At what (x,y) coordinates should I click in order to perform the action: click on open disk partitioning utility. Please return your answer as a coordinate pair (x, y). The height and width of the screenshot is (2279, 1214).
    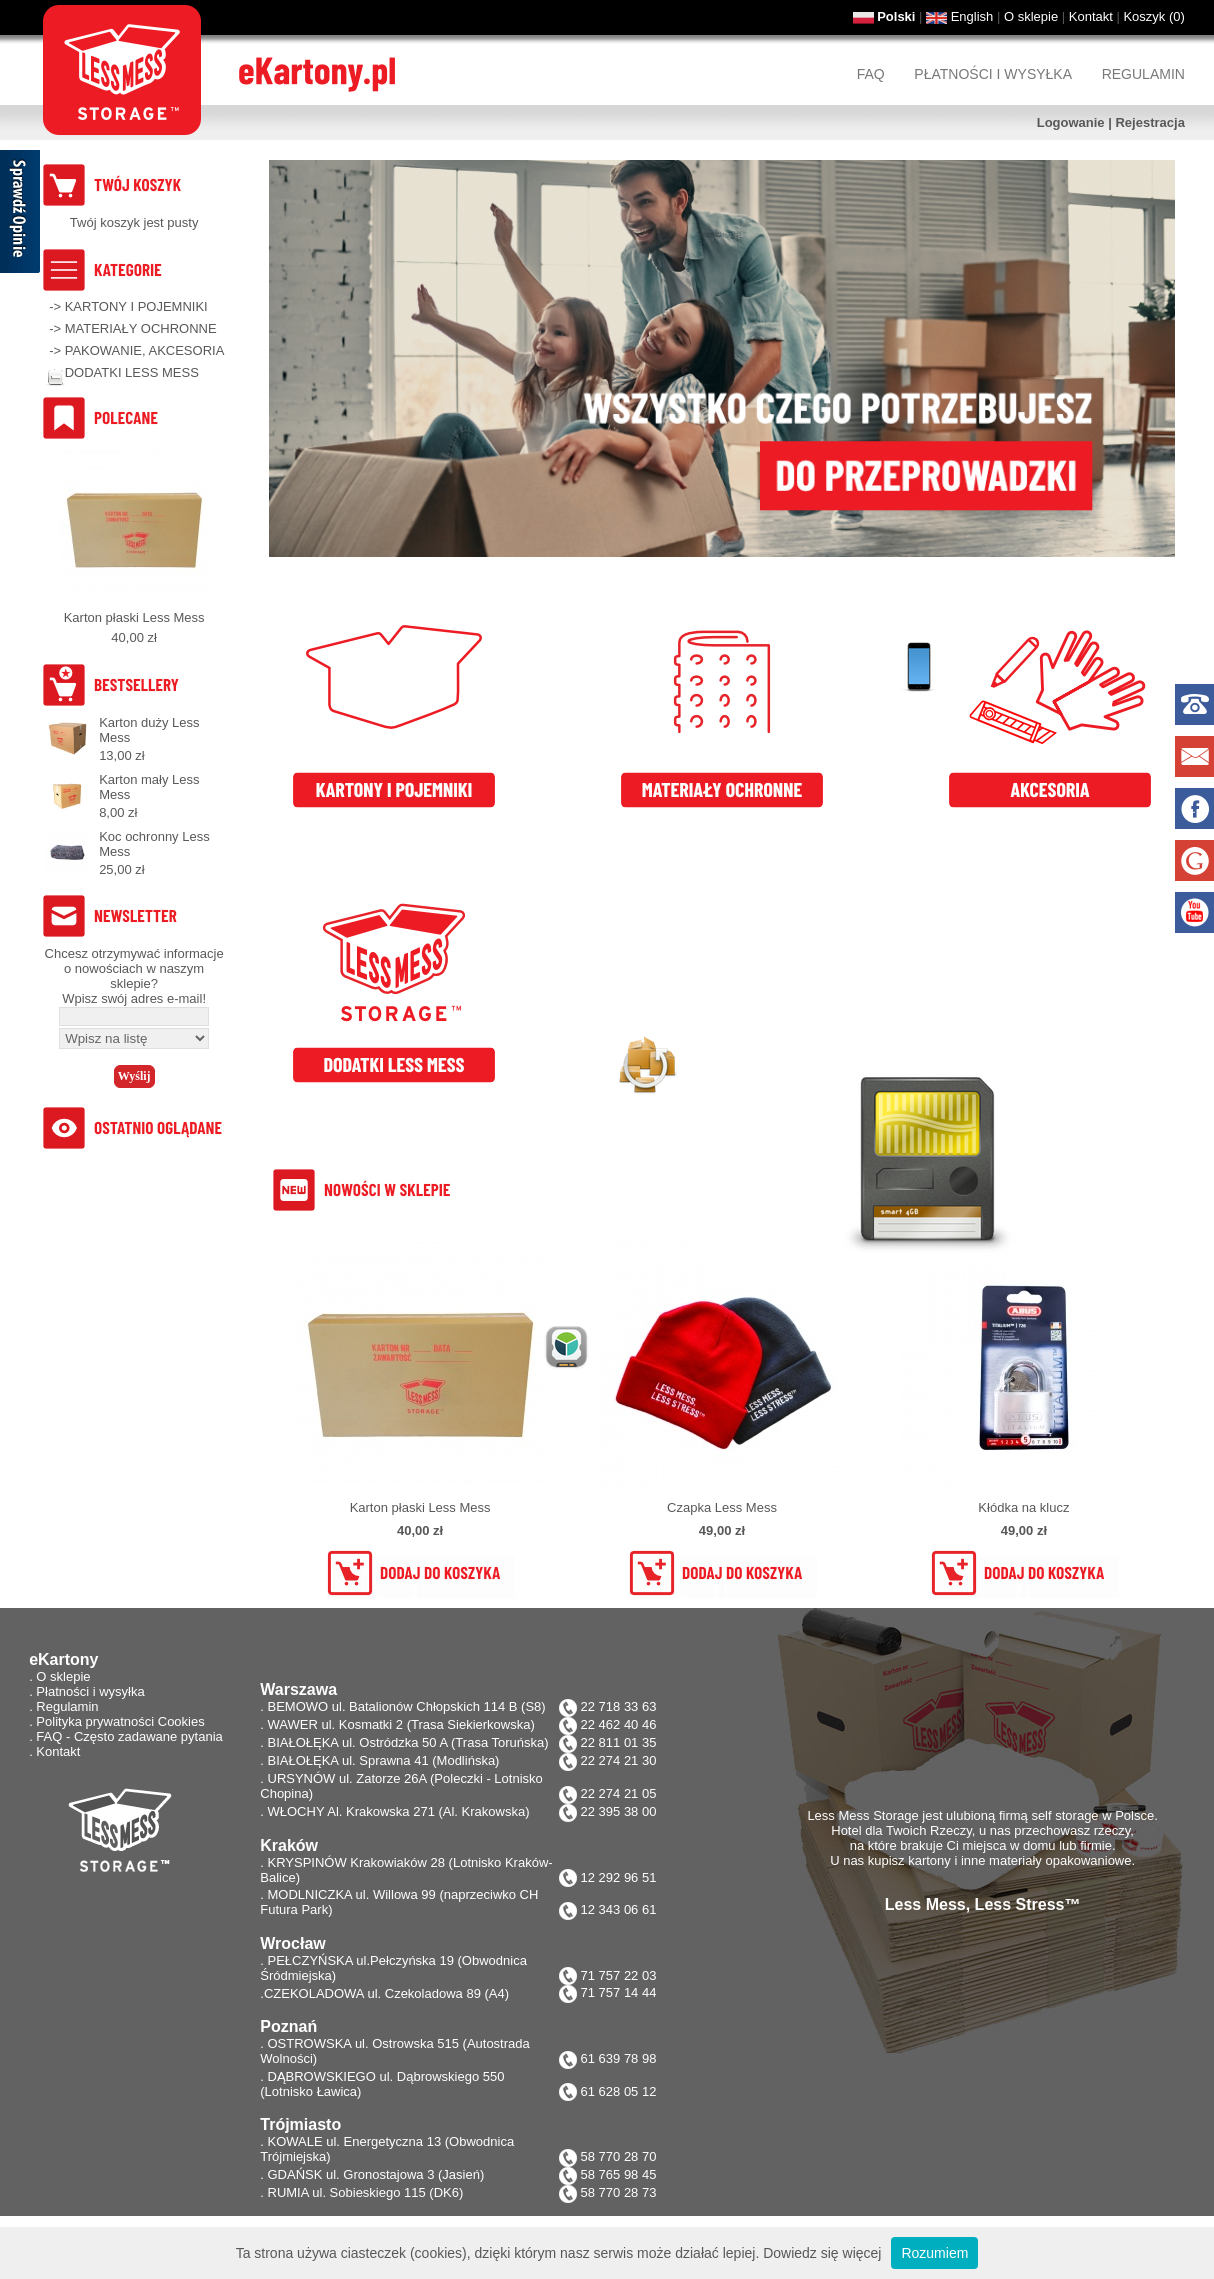
    Looking at the image, I should click on (566, 1347).